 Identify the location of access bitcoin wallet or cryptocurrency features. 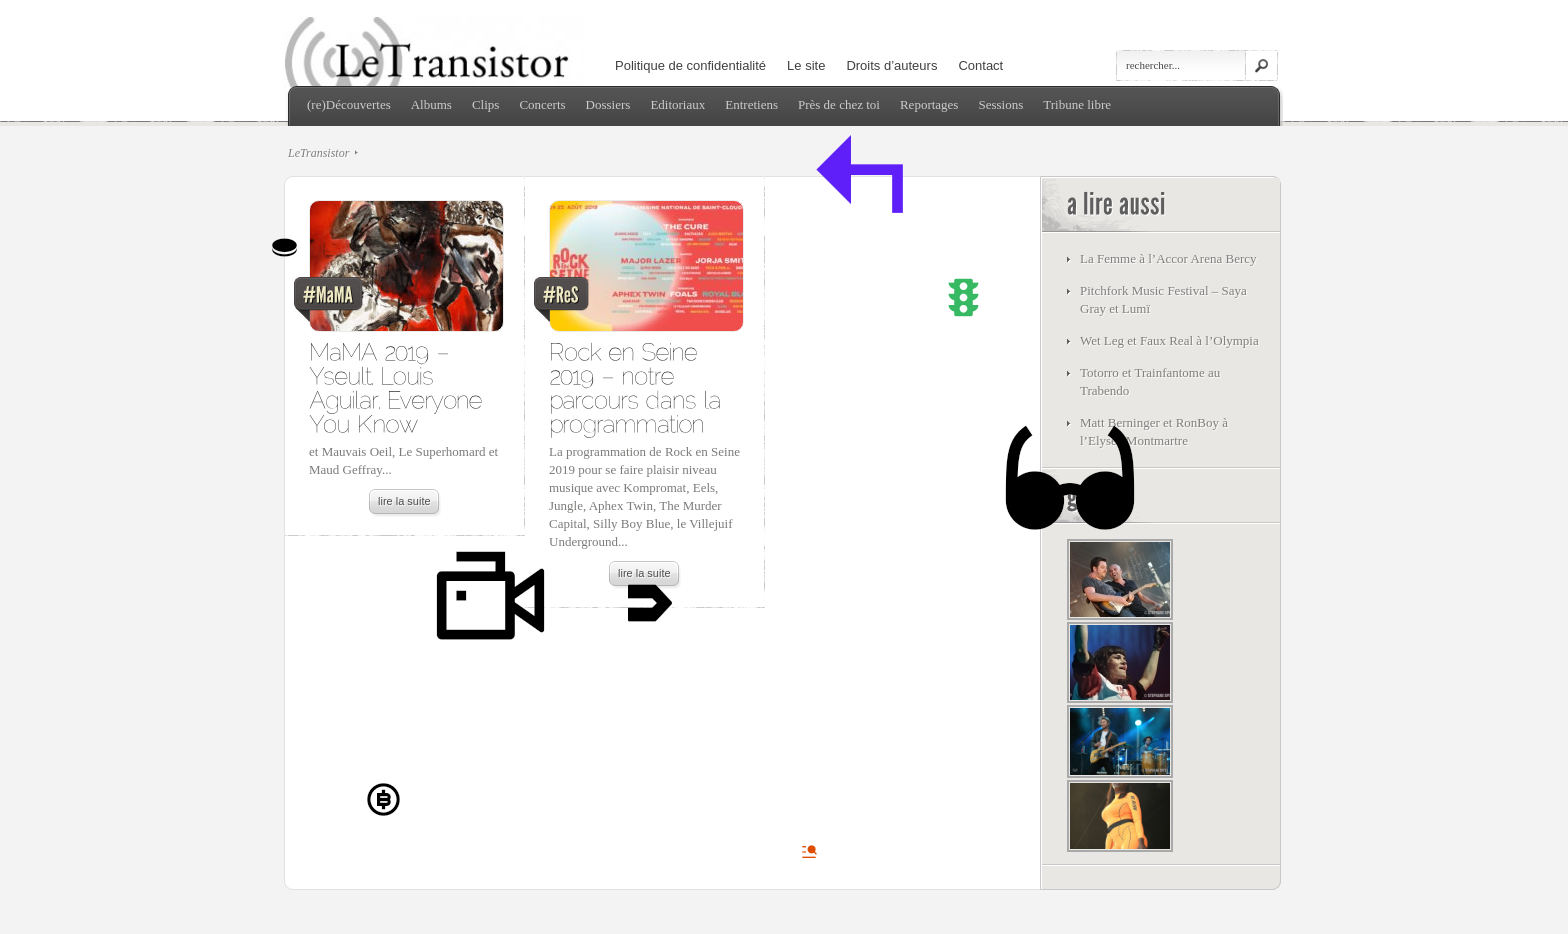
(383, 799).